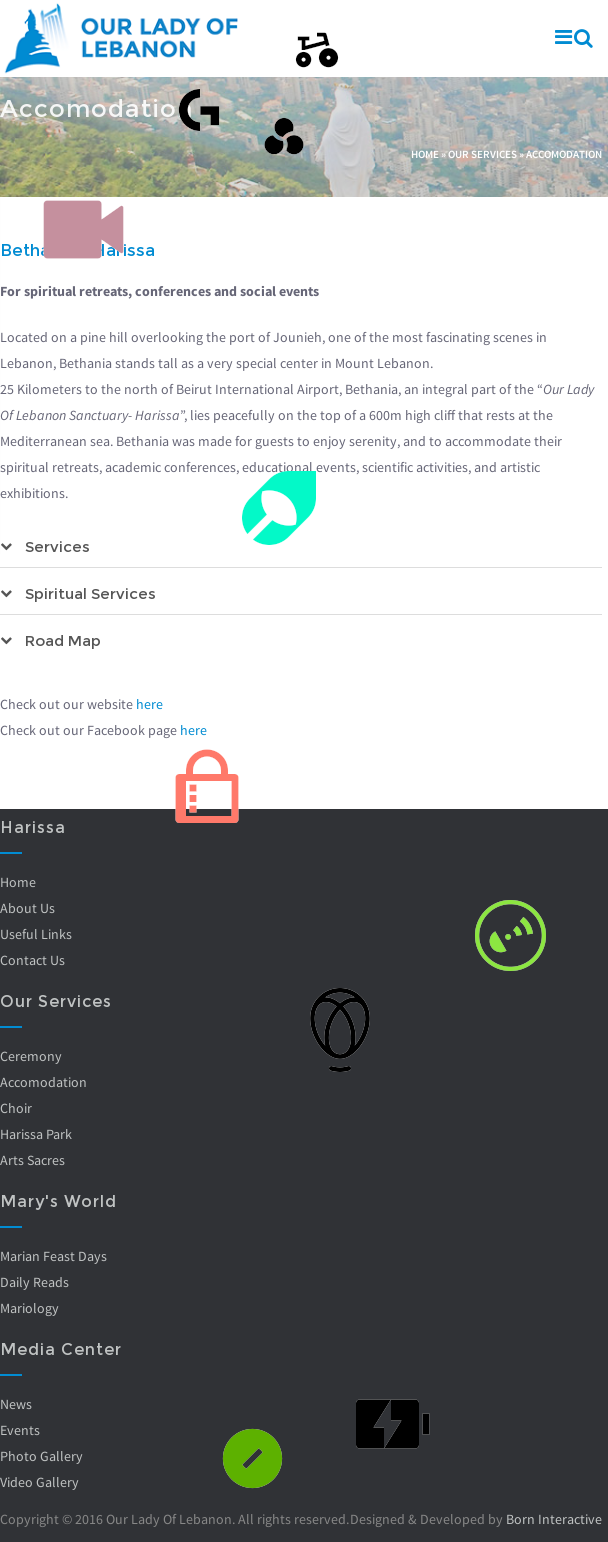 The height and width of the screenshot is (1542, 608). What do you see at coordinates (317, 50) in the screenshot?
I see `view nearby bike rental stations` at bounding box center [317, 50].